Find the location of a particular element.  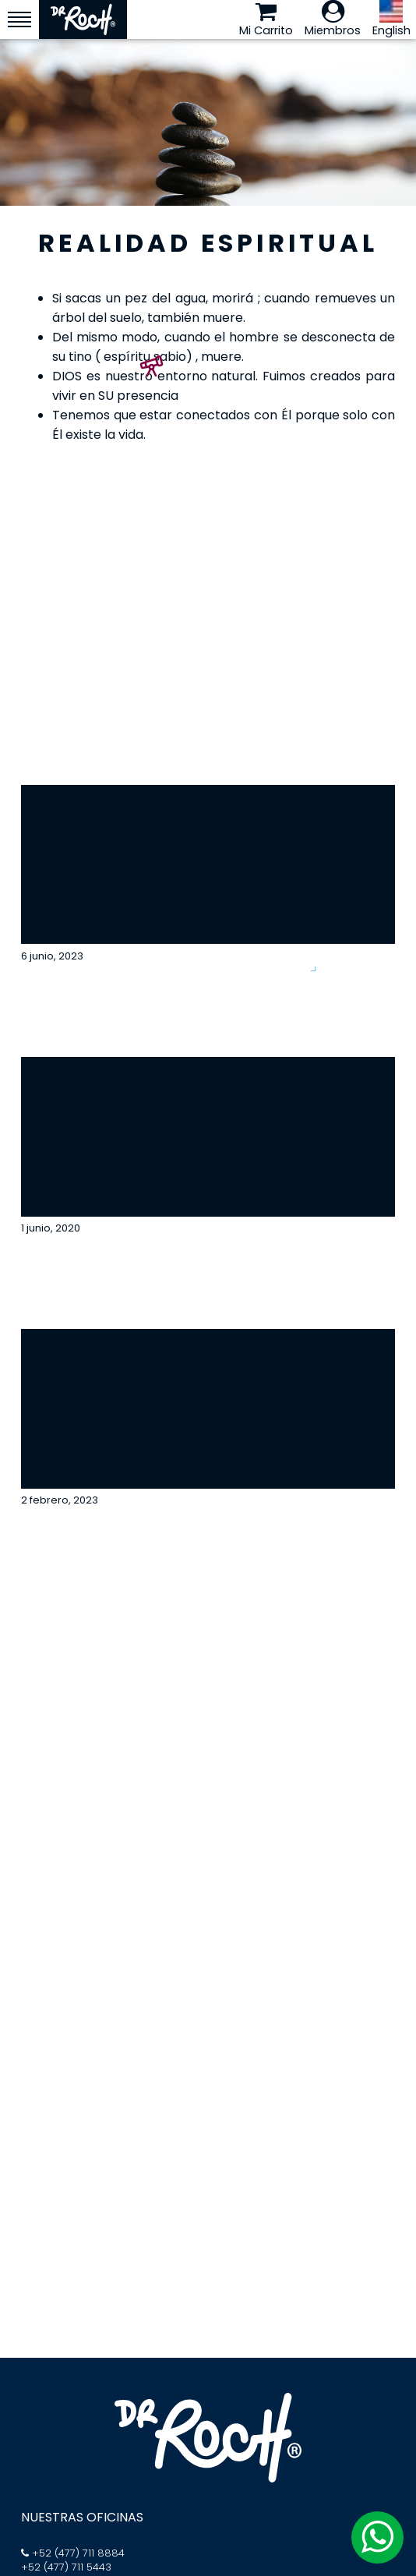

explore or discover new content is located at coordinates (151, 366).